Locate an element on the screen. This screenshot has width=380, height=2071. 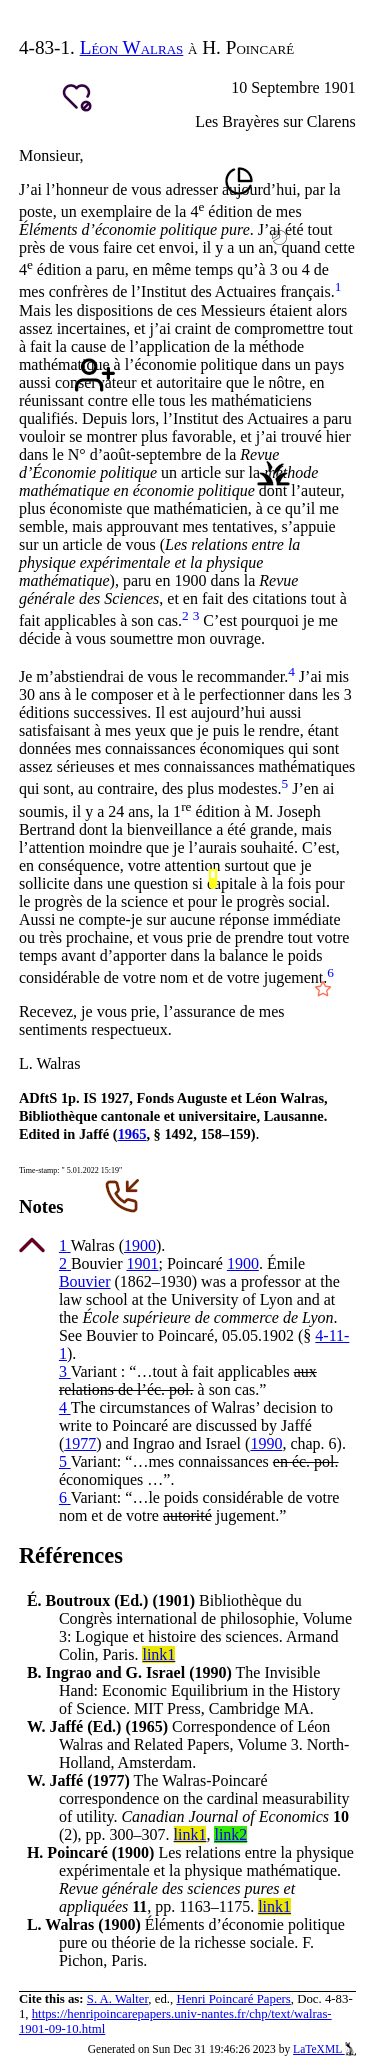
collapse an expanded section is located at coordinates (32, 1245).